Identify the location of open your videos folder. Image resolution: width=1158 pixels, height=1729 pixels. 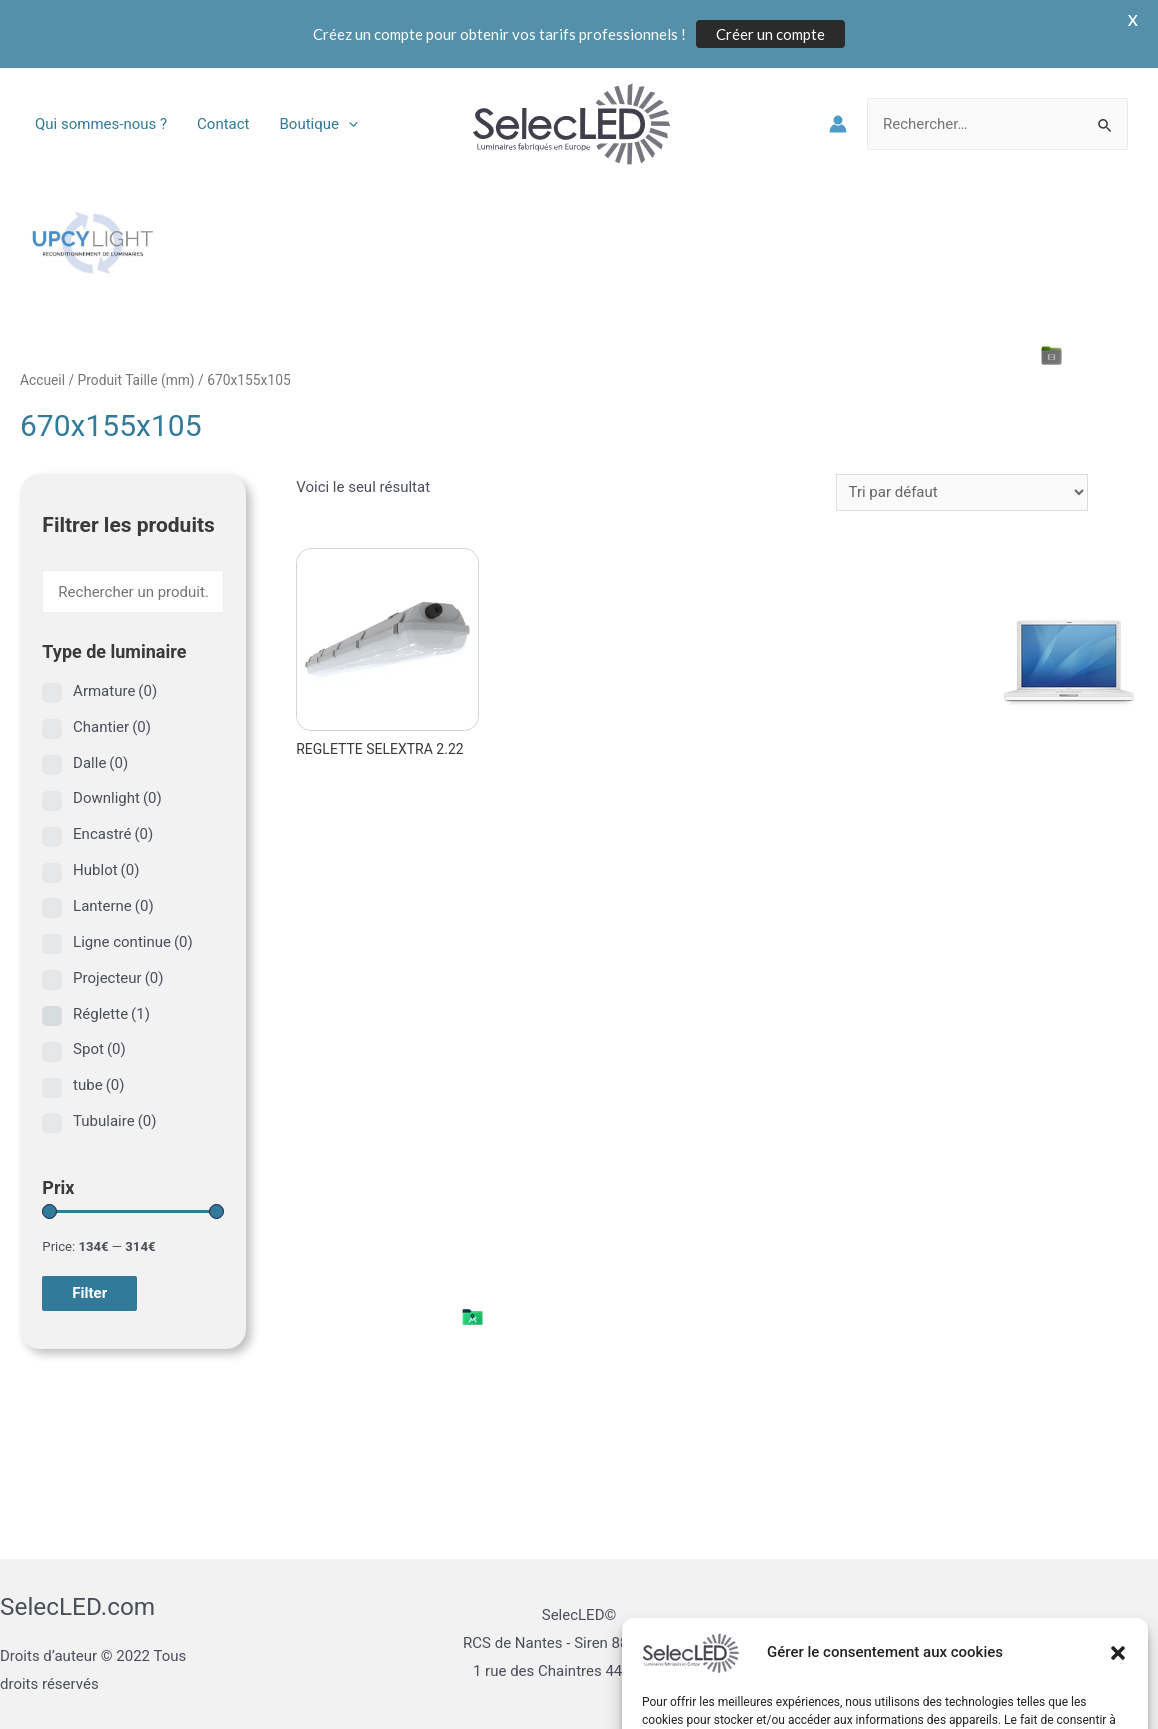
(1051, 355).